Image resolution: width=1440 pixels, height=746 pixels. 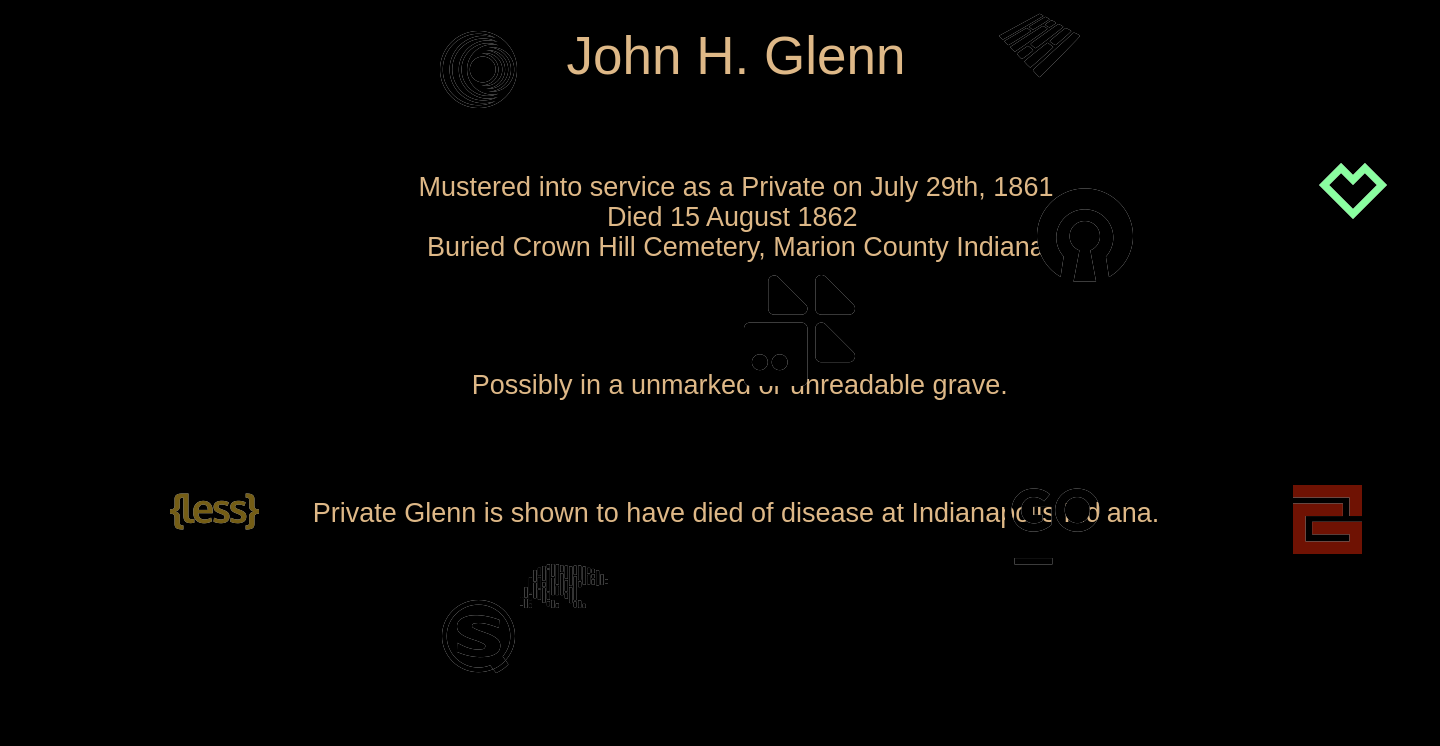 I want to click on Apache Parquet logo, so click(x=1039, y=45).